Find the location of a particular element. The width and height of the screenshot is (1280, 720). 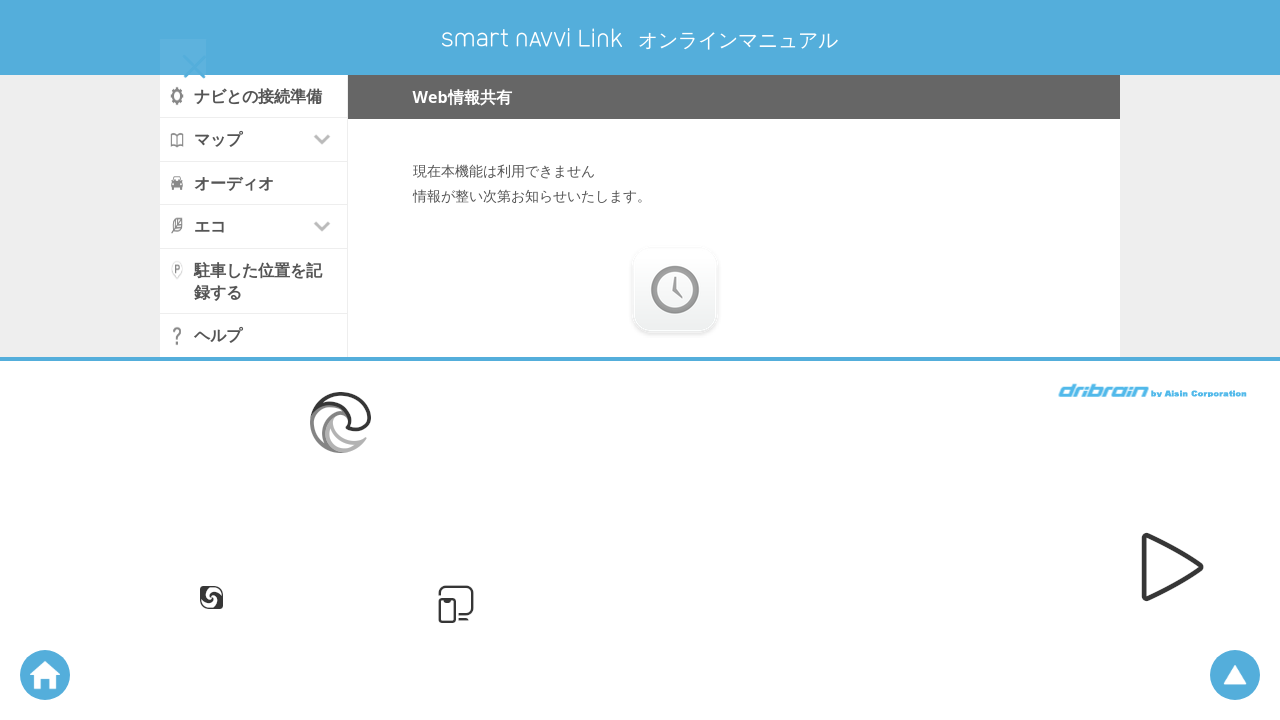

open microsoft edge browser is located at coordinates (340, 422).